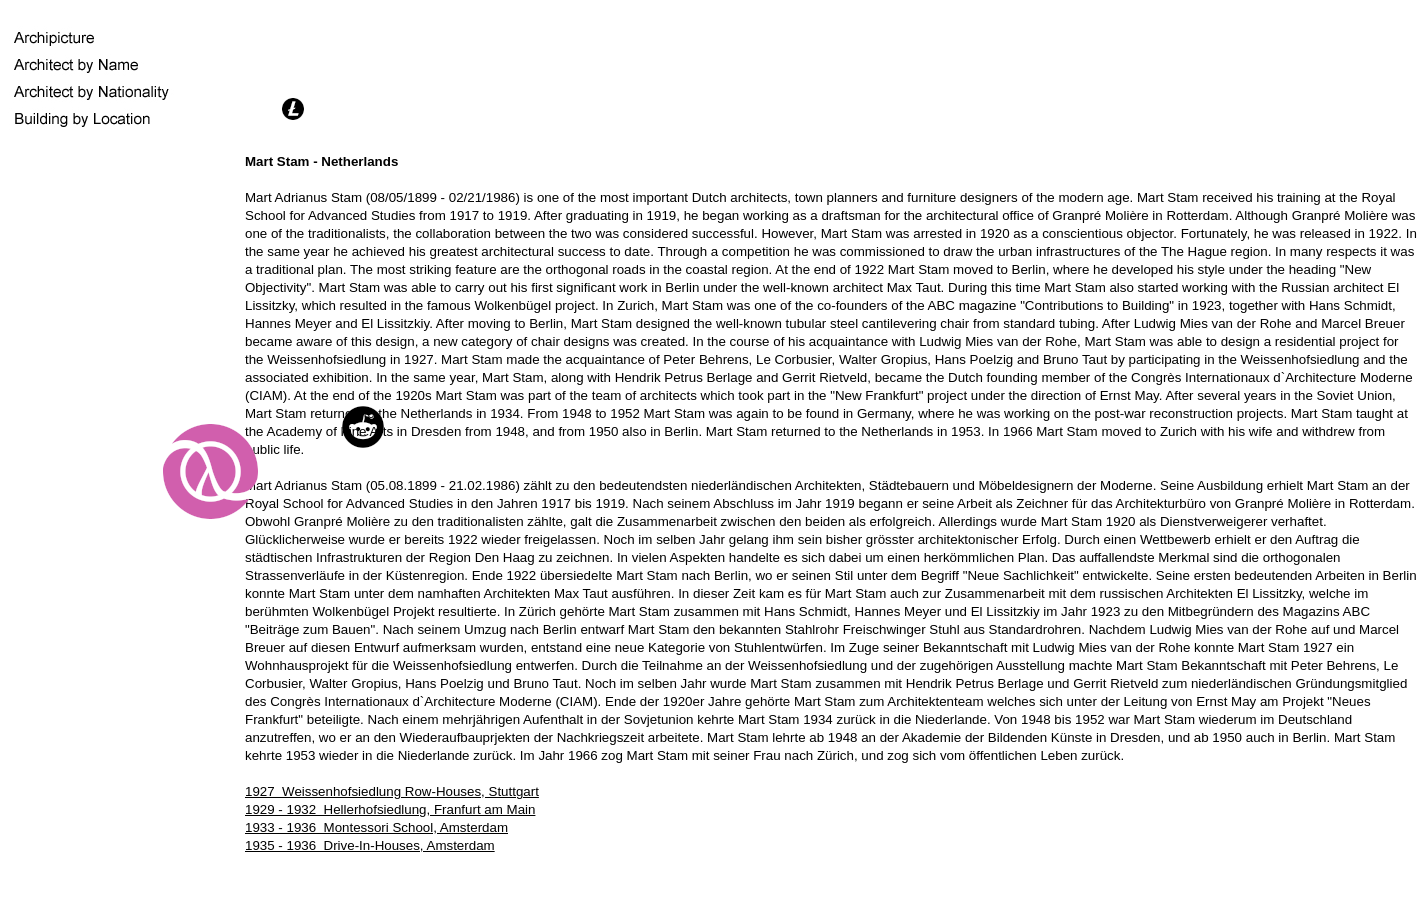  What do you see at coordinates (363, 427) in the screenshot?
I see `open the Reddit app` at bounding box center [363, 427].